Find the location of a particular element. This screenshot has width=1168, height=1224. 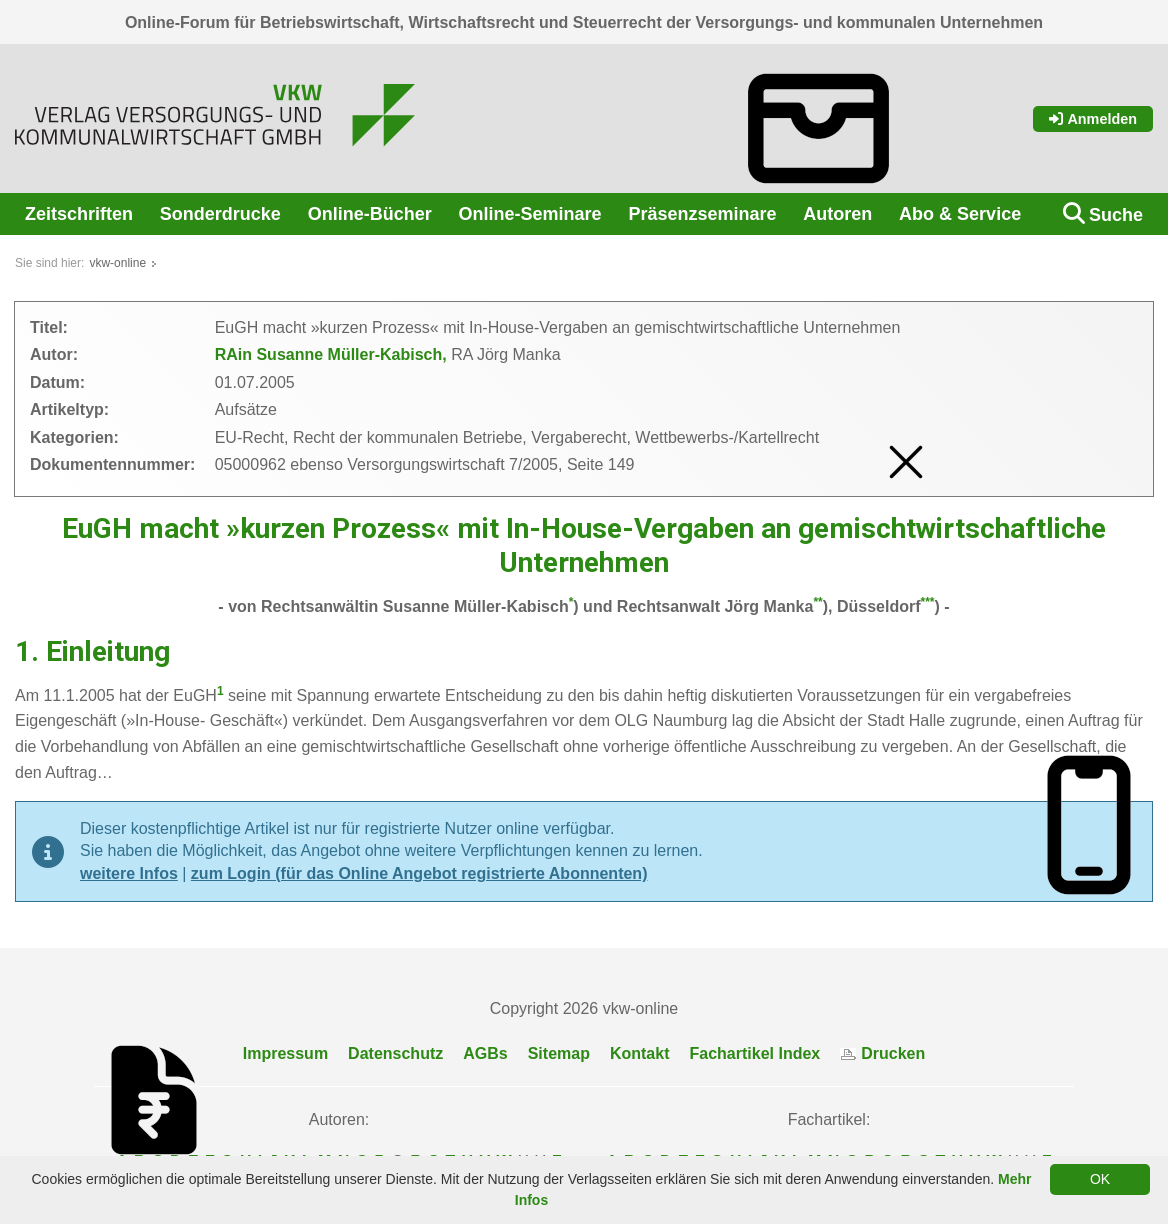

view invoice or billing document in rupees is located at coordinates (154, 1100).